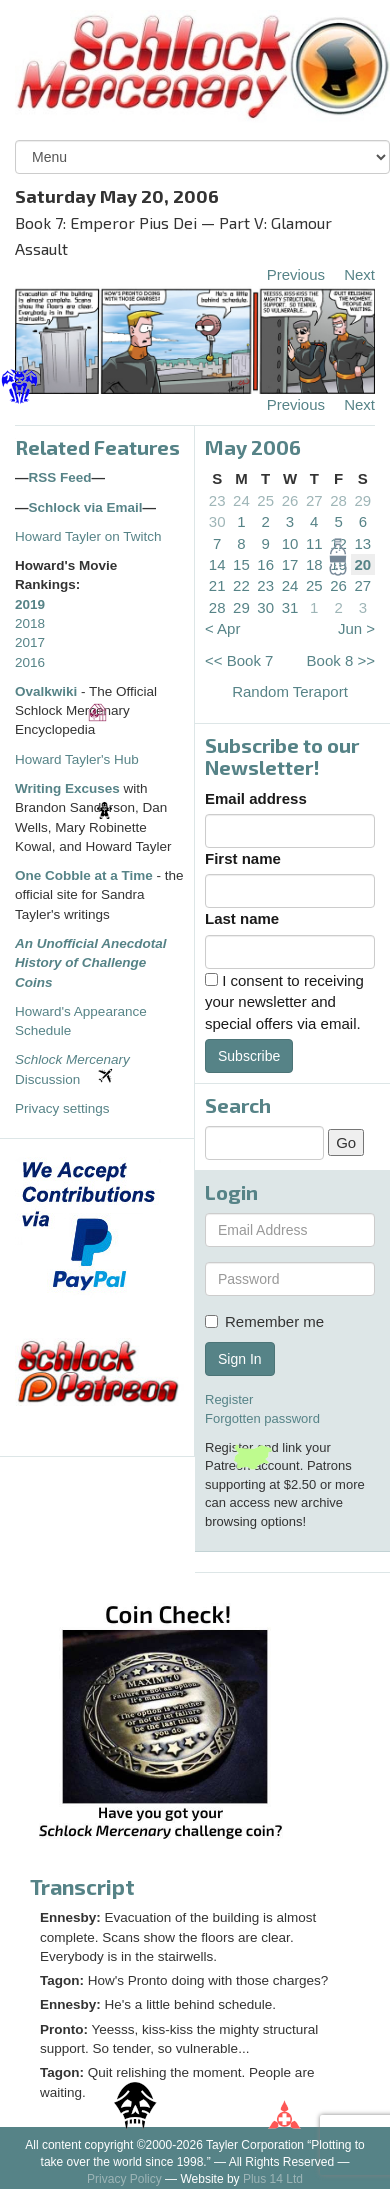 This screenshot has width=390, height=2189. What do you see at coordinates (105, 1076) in the screenshot?
I see `access flight booking or travel options` at bounding box center [105, 1076].